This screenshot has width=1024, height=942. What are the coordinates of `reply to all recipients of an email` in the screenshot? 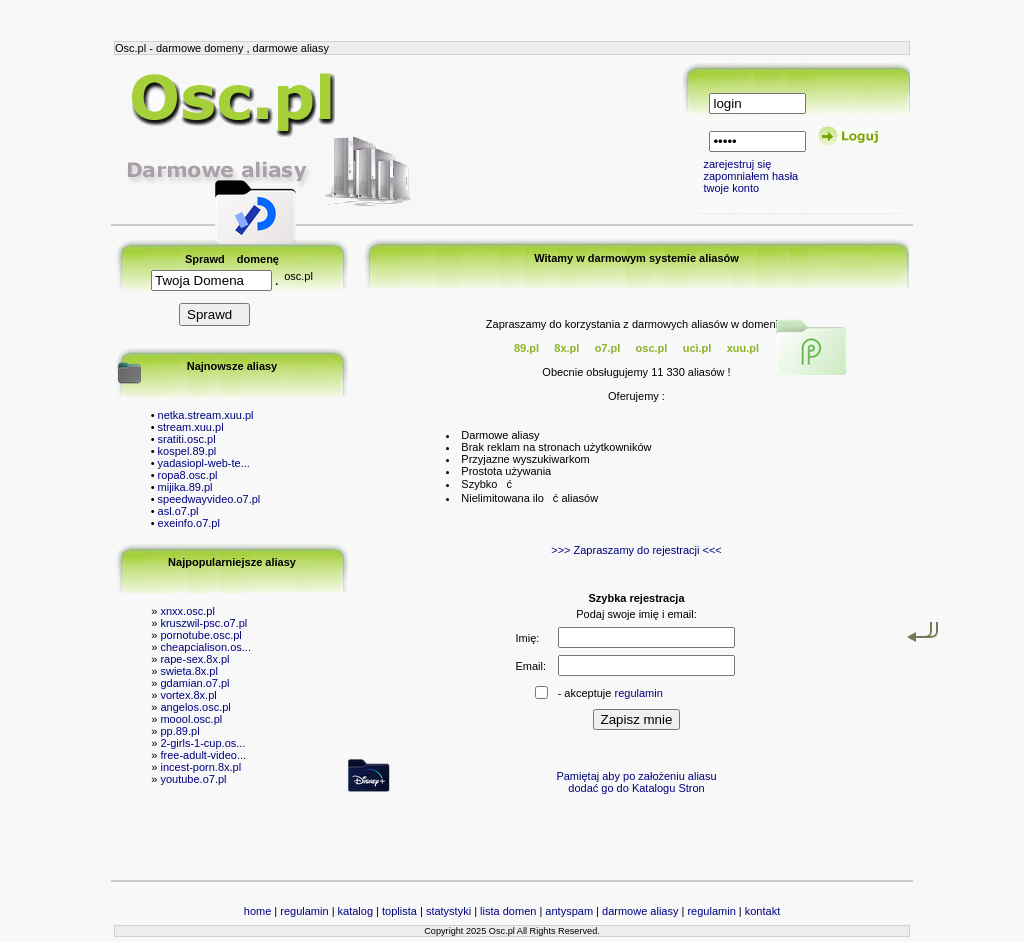 It's located at (922, 630).